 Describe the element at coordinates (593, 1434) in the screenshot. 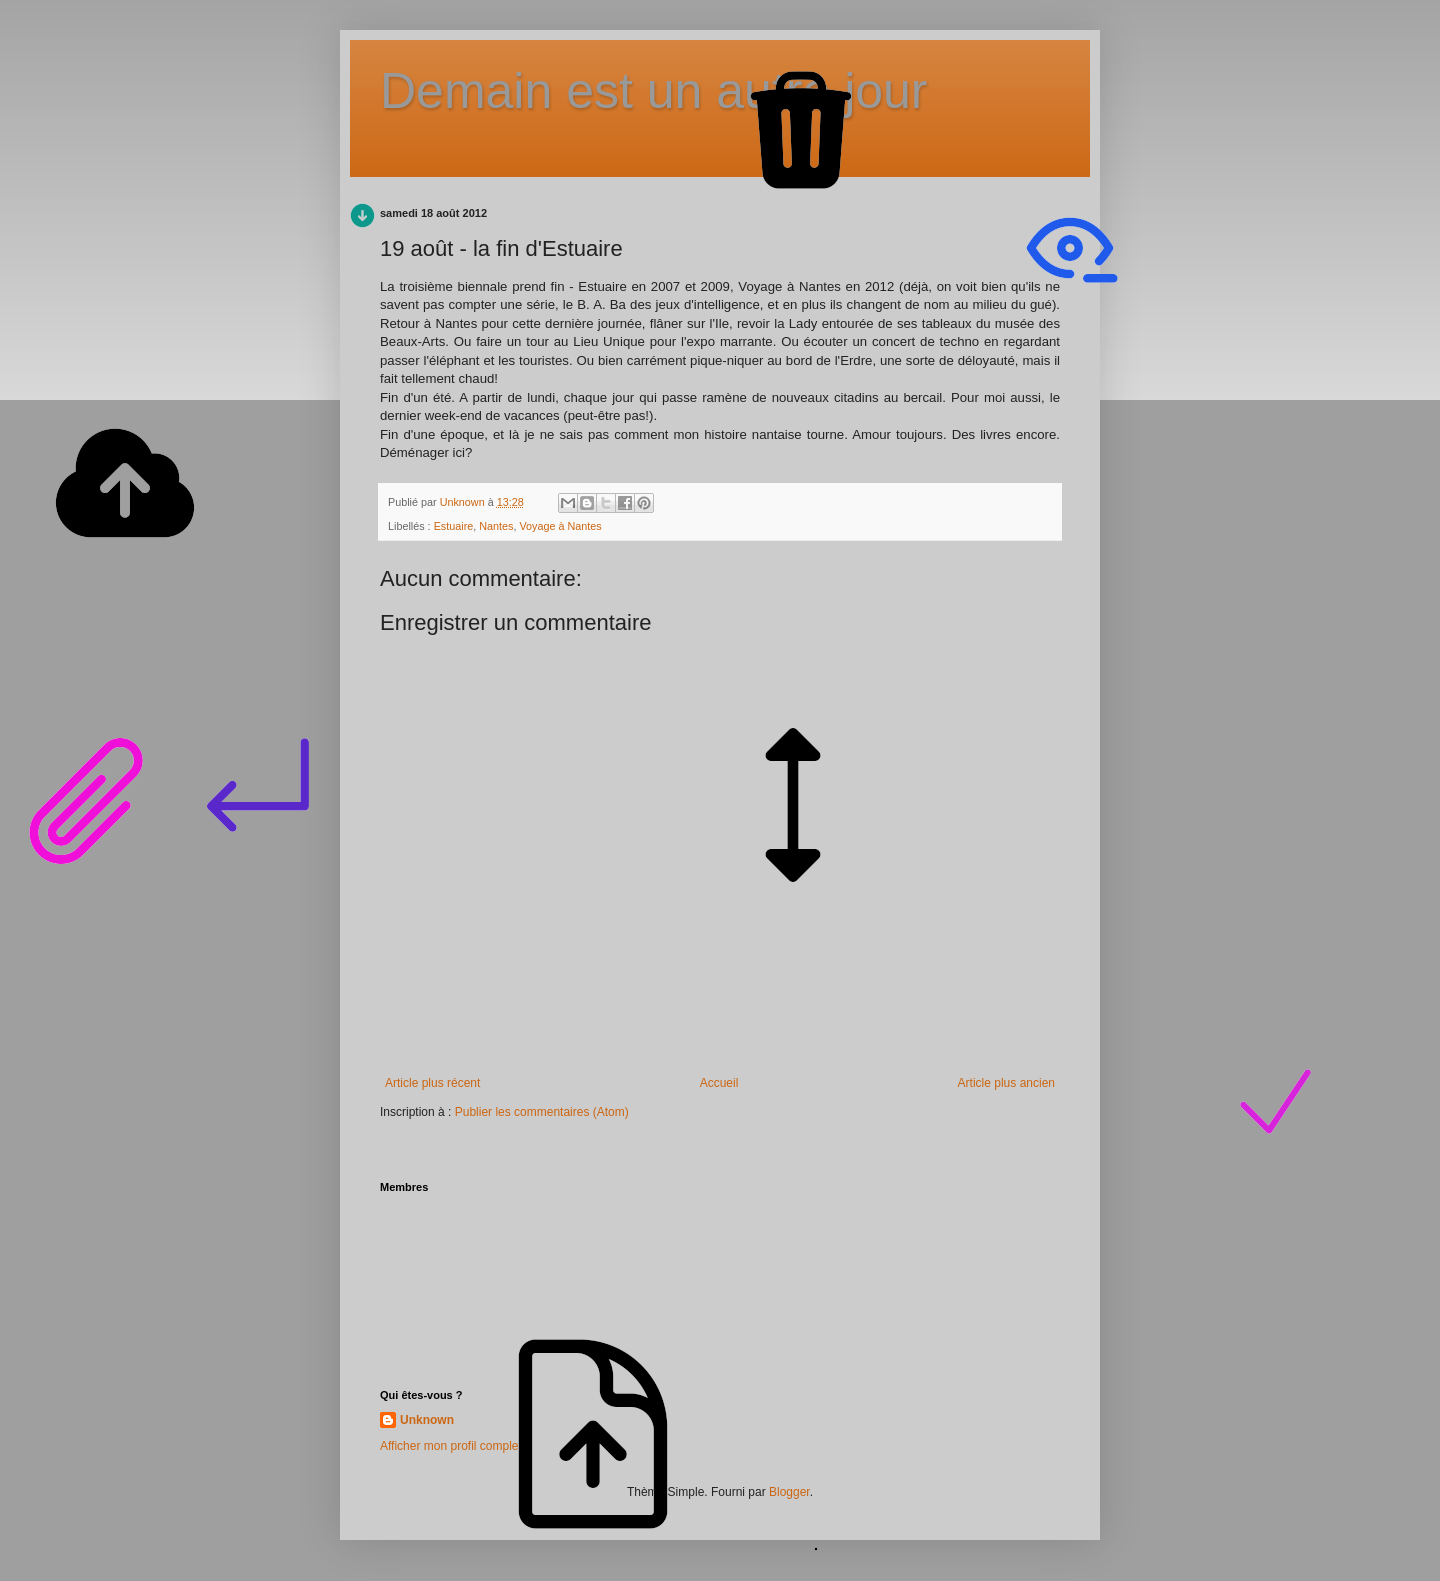

I see `upload a document or file` at that location.